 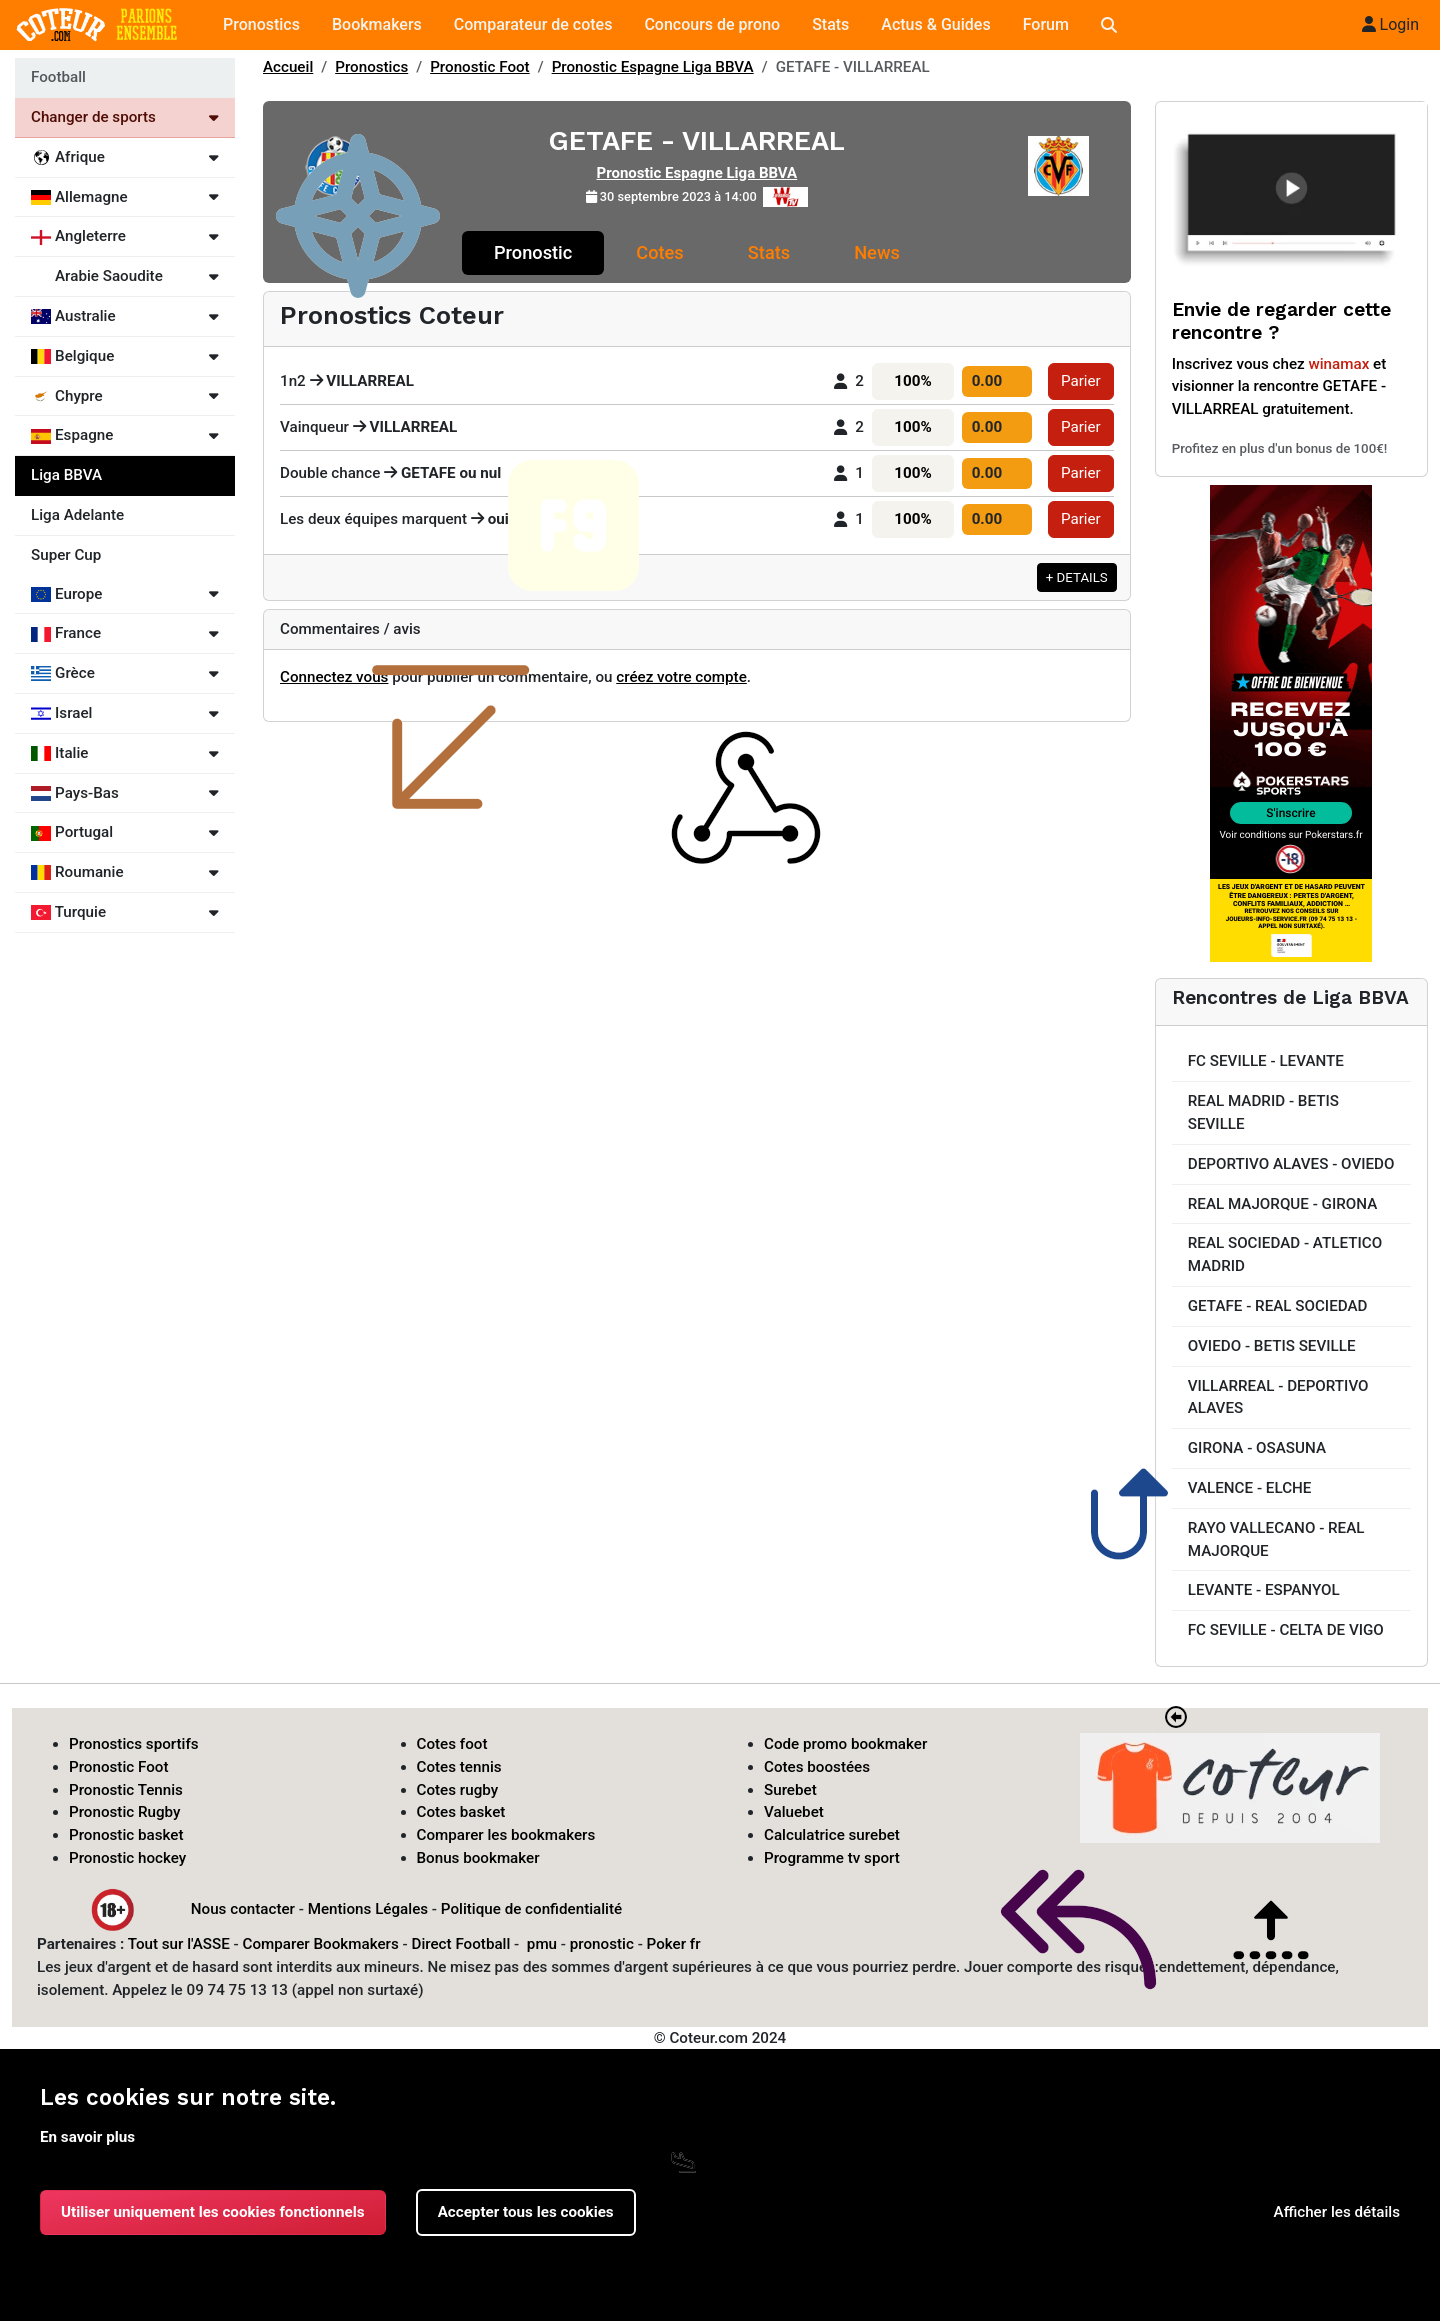 What do you see at coordinates (358, 216) in the screenshot?
I see `view compass or navigation orientation` at bounding box center [358, 216].